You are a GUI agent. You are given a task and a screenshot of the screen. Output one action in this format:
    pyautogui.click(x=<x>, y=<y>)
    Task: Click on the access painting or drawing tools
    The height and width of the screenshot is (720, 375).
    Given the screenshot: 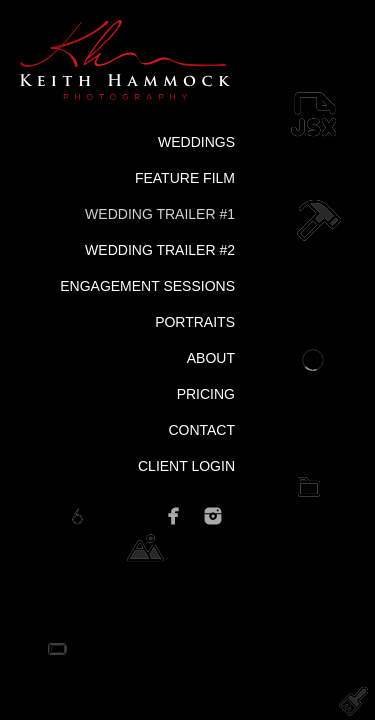 What is the action you would take?
    pyautogui.click(x=354, y=701)
    